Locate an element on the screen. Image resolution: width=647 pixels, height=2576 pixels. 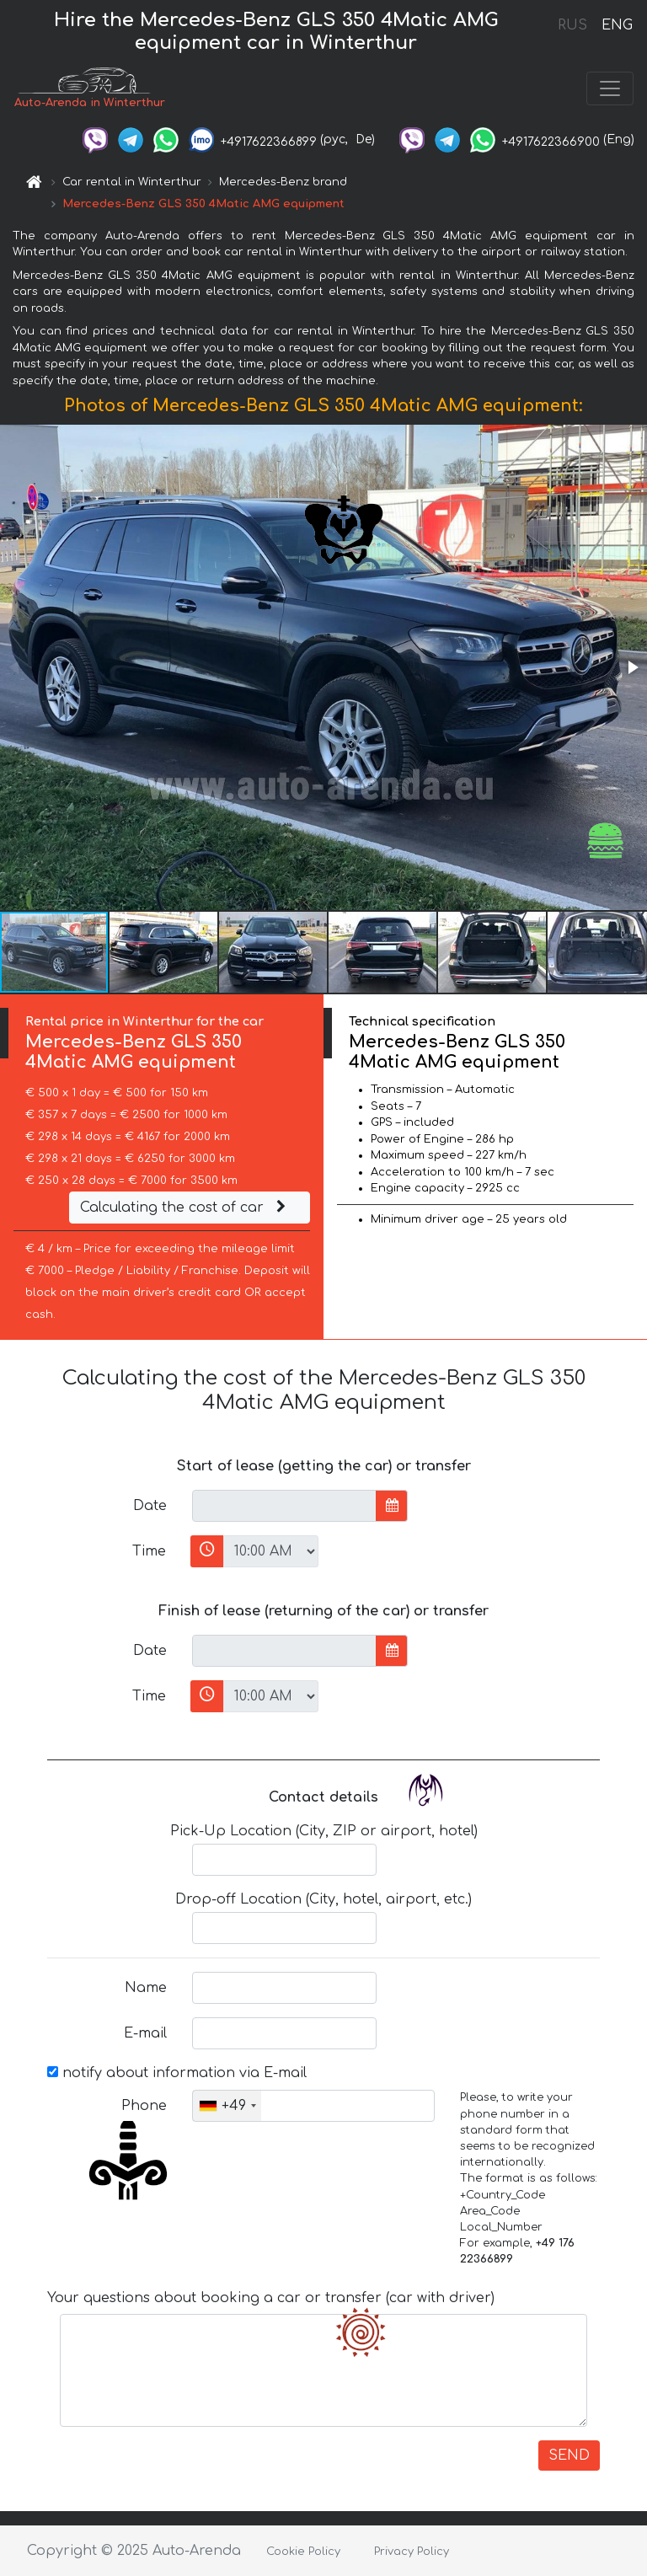
ubisoft game launcher or storefront is located at coordinates (361, 2332).